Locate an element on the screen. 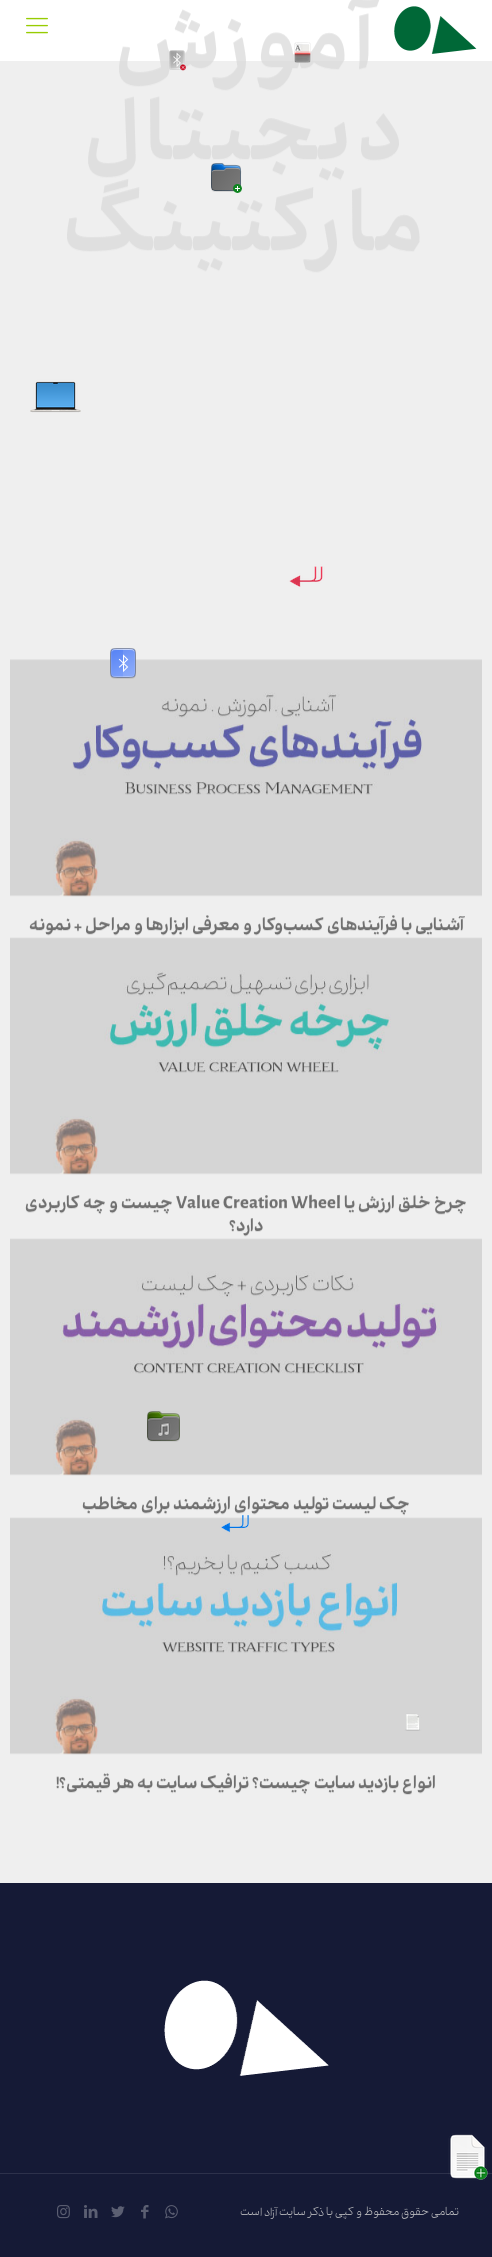 The image size is (492, 2257). represents this macbook air device in system settings is located at coordinates (55, 392).